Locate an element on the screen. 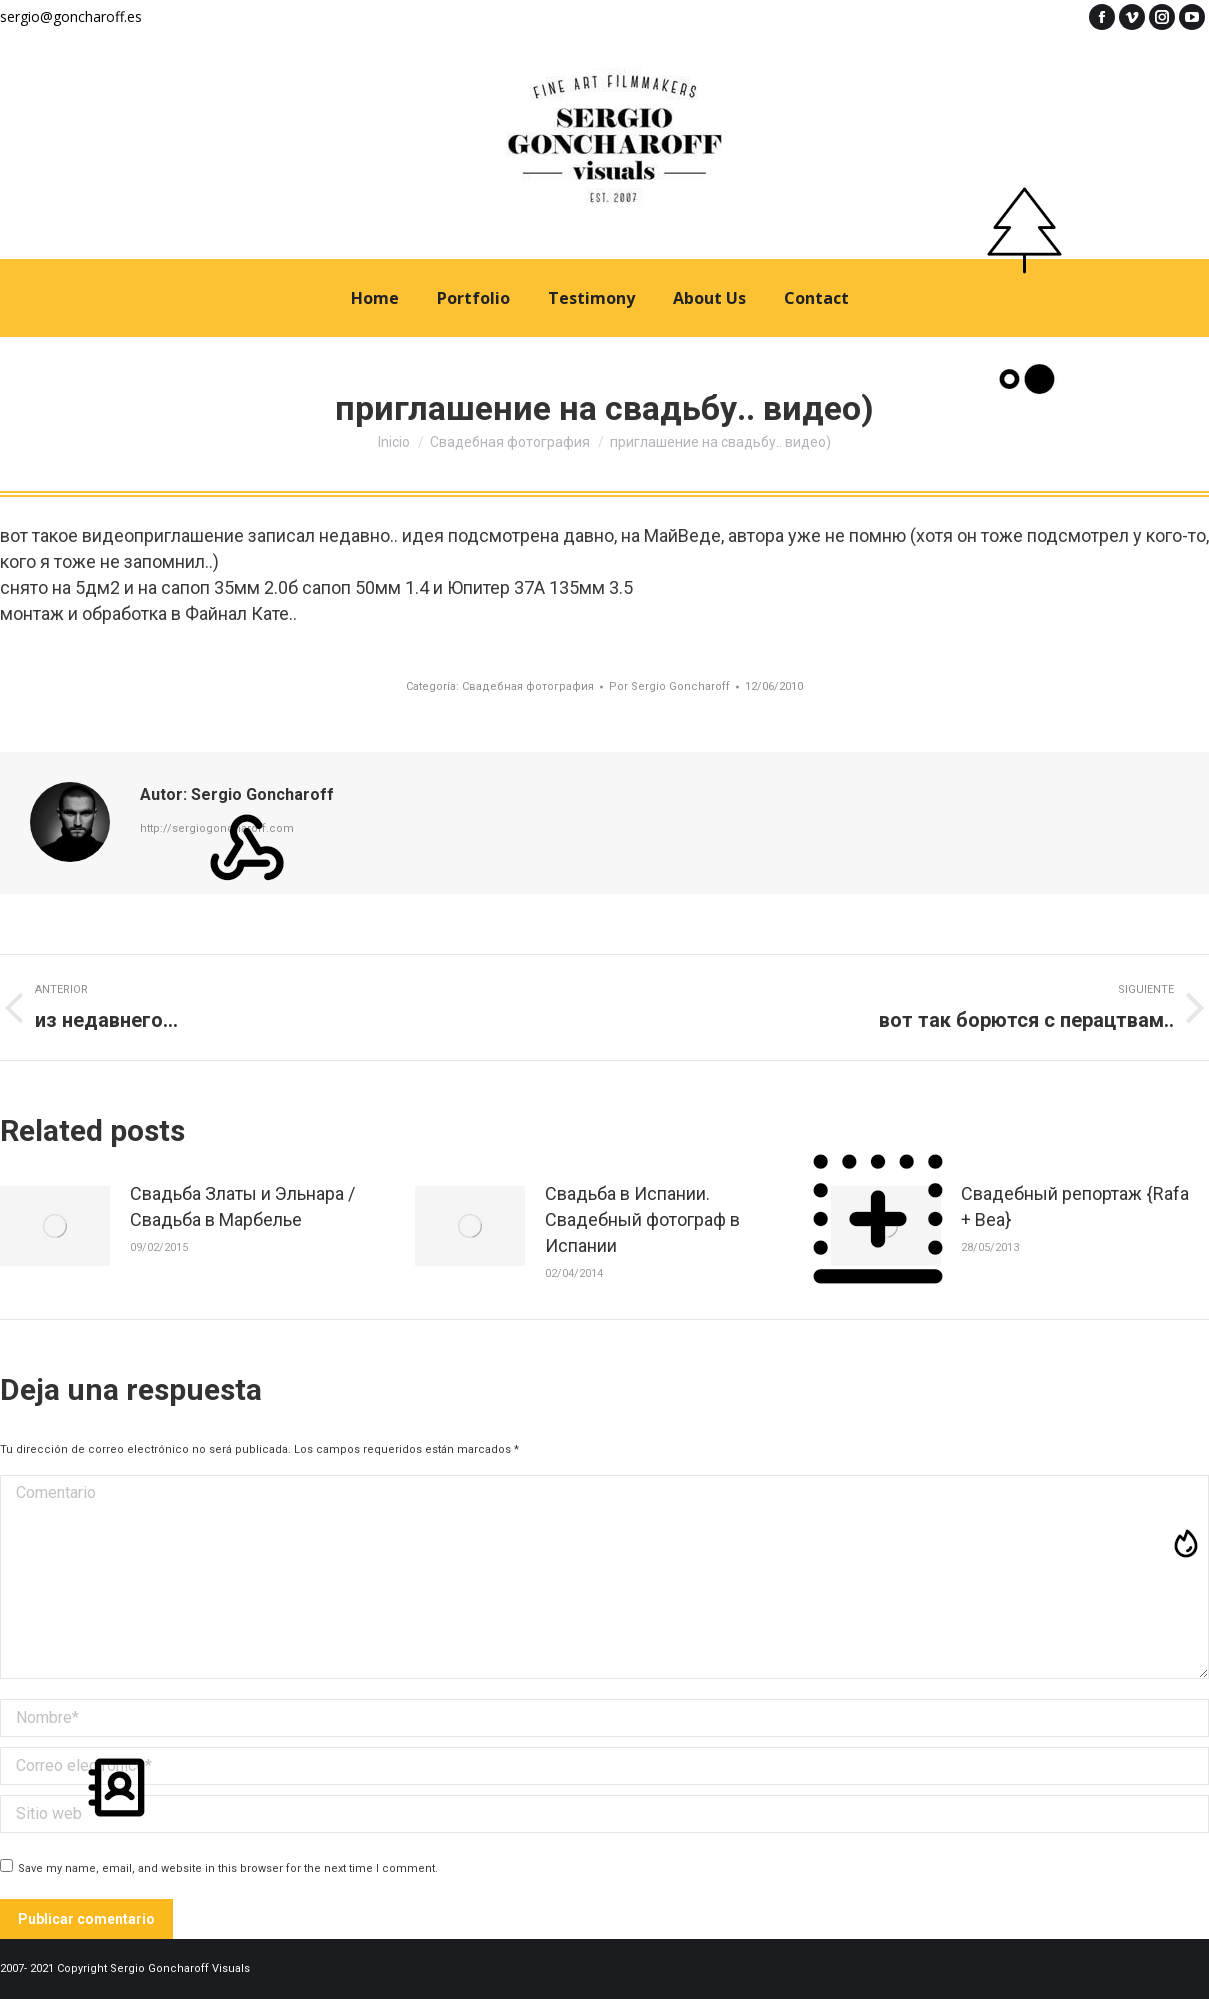  add a bottom border to selected cells or elements is located at coordinates (878, 1219).